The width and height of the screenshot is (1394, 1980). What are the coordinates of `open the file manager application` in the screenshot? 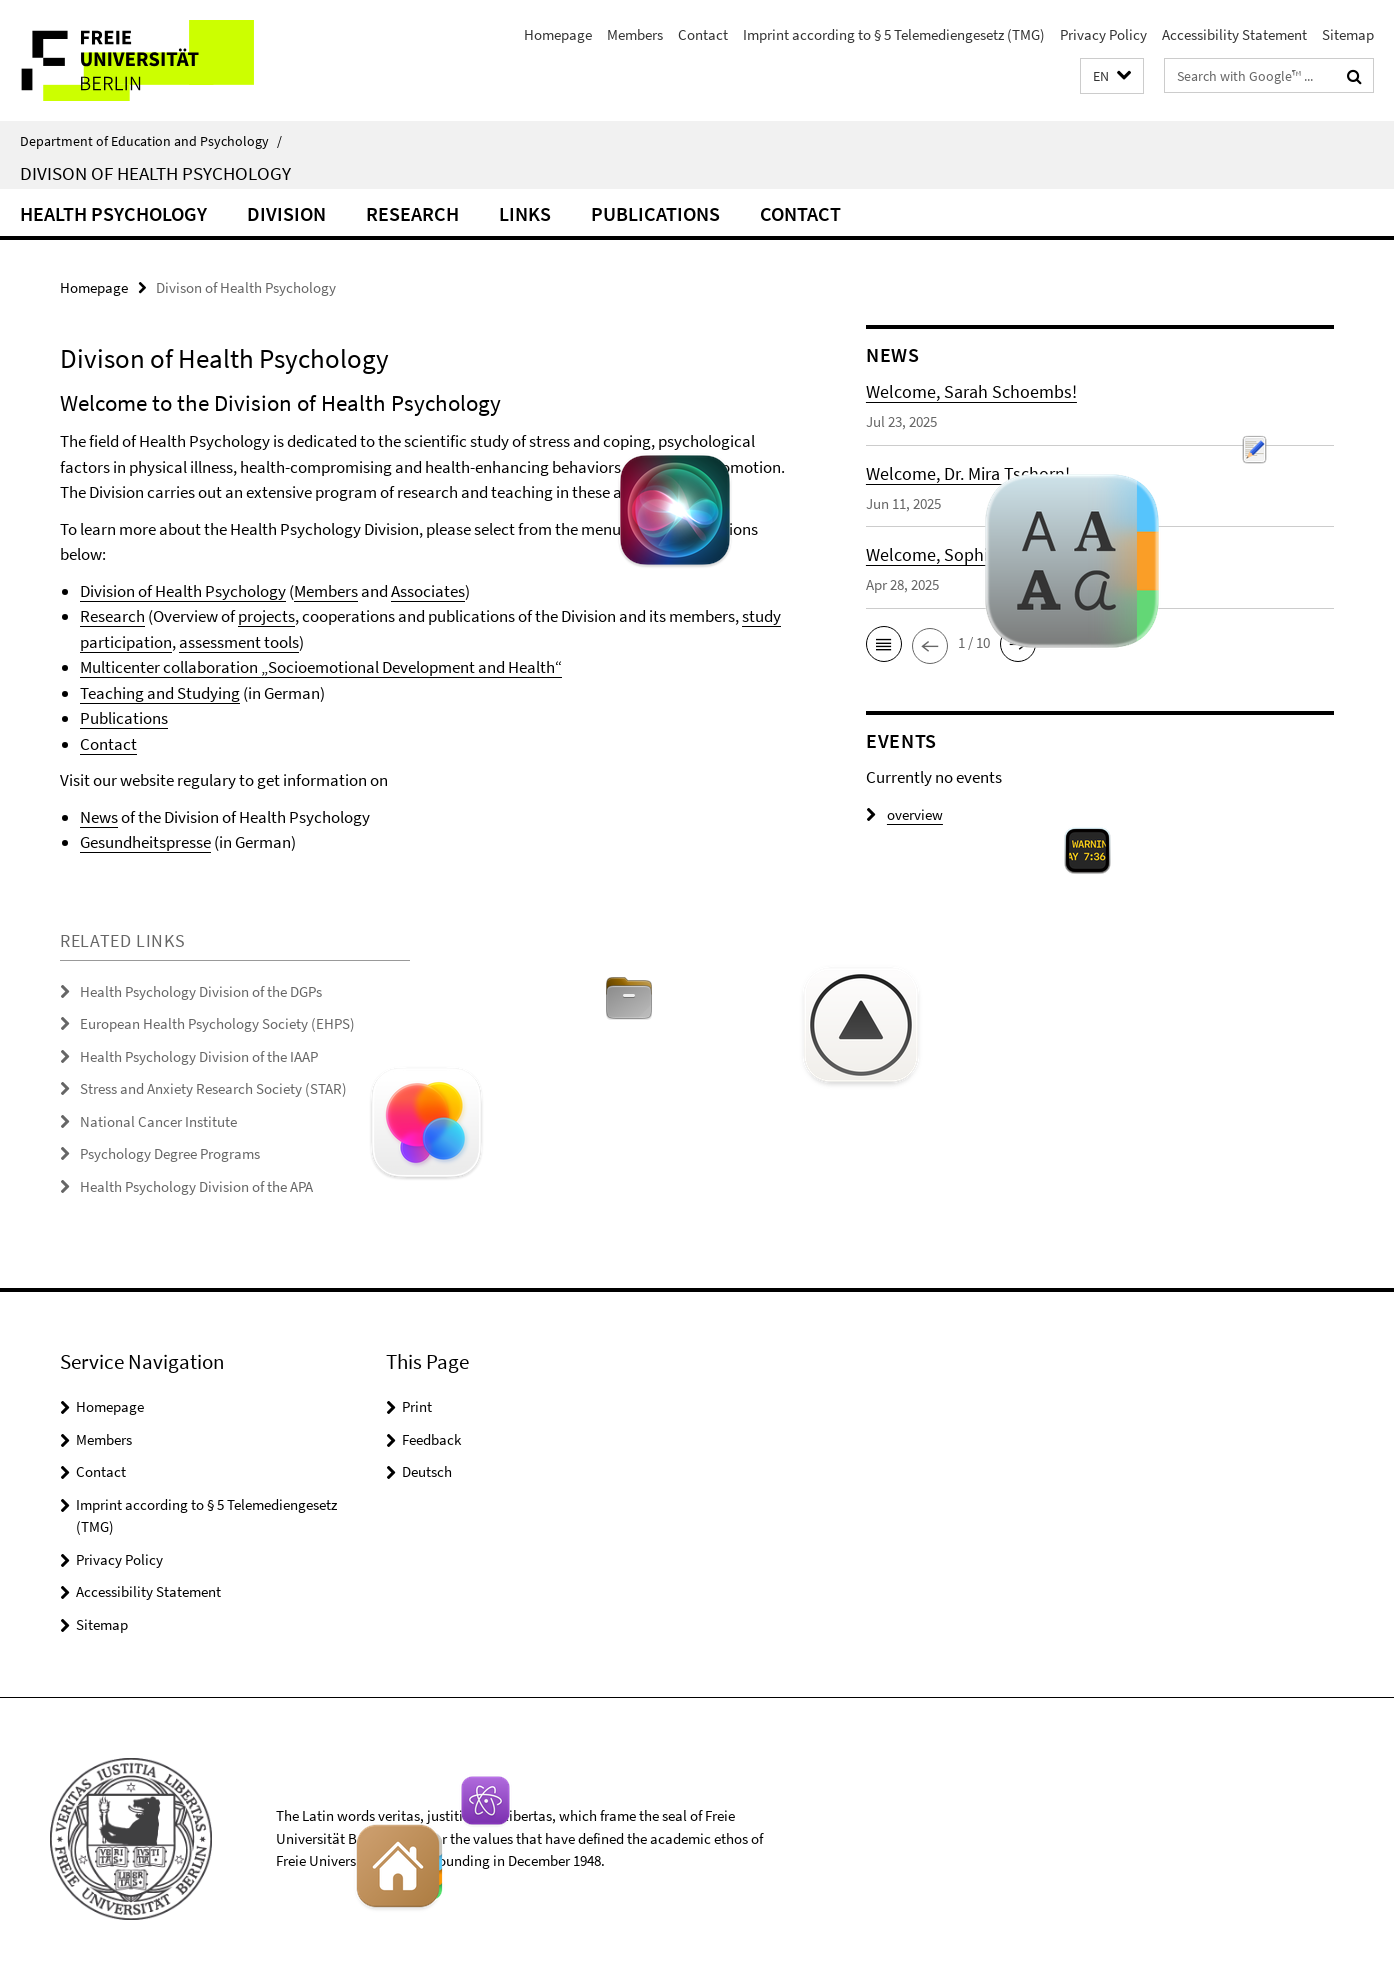 It's located at (629, 998).